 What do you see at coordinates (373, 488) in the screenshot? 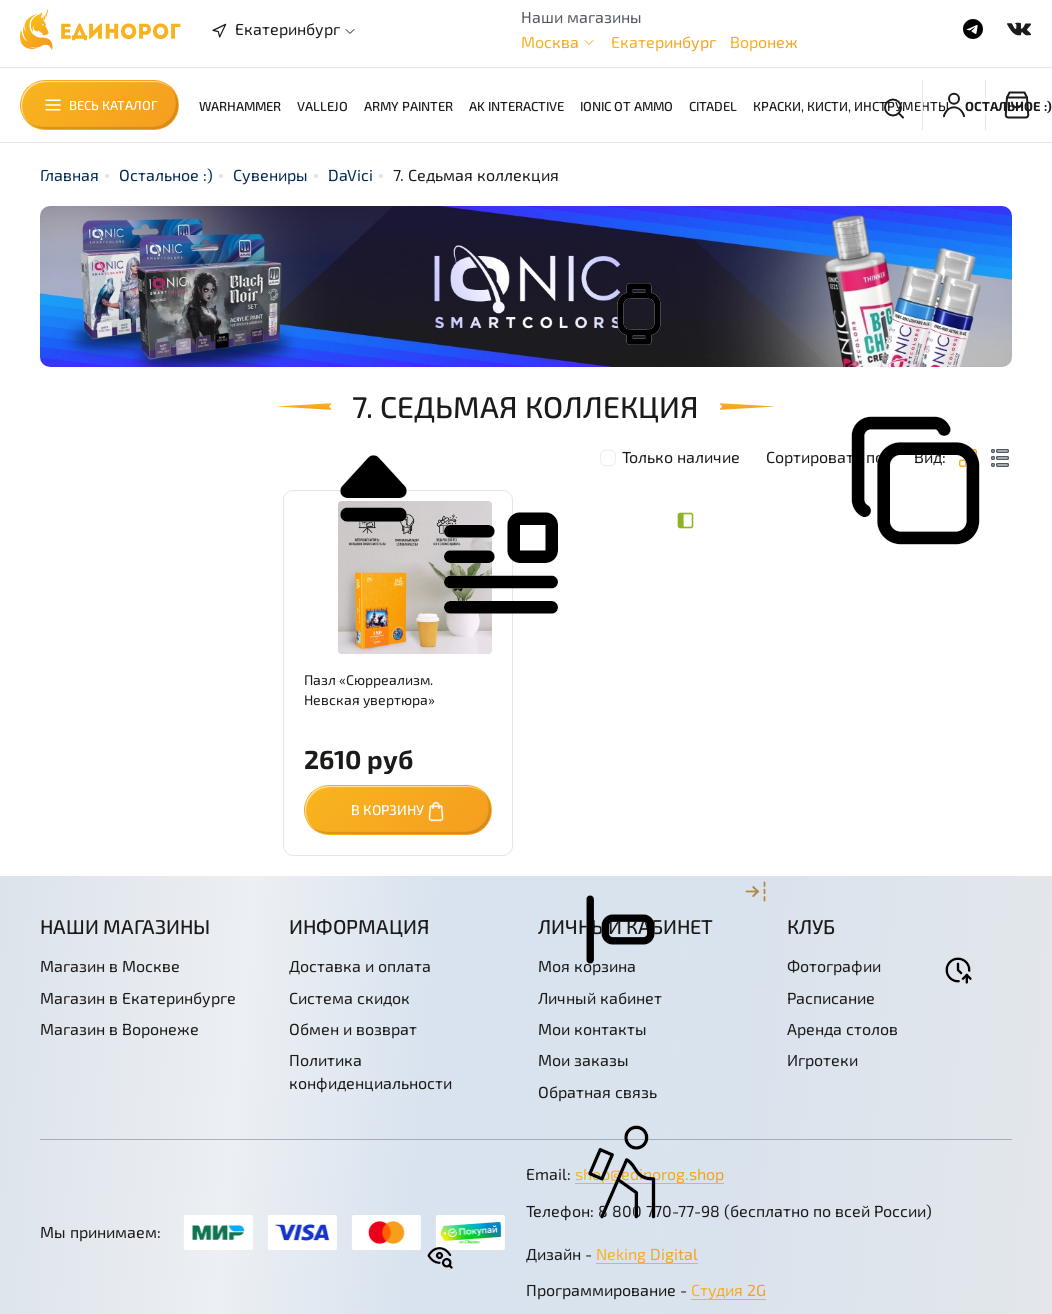
I see `eject media or removable device` at bounding box center [373, 488].